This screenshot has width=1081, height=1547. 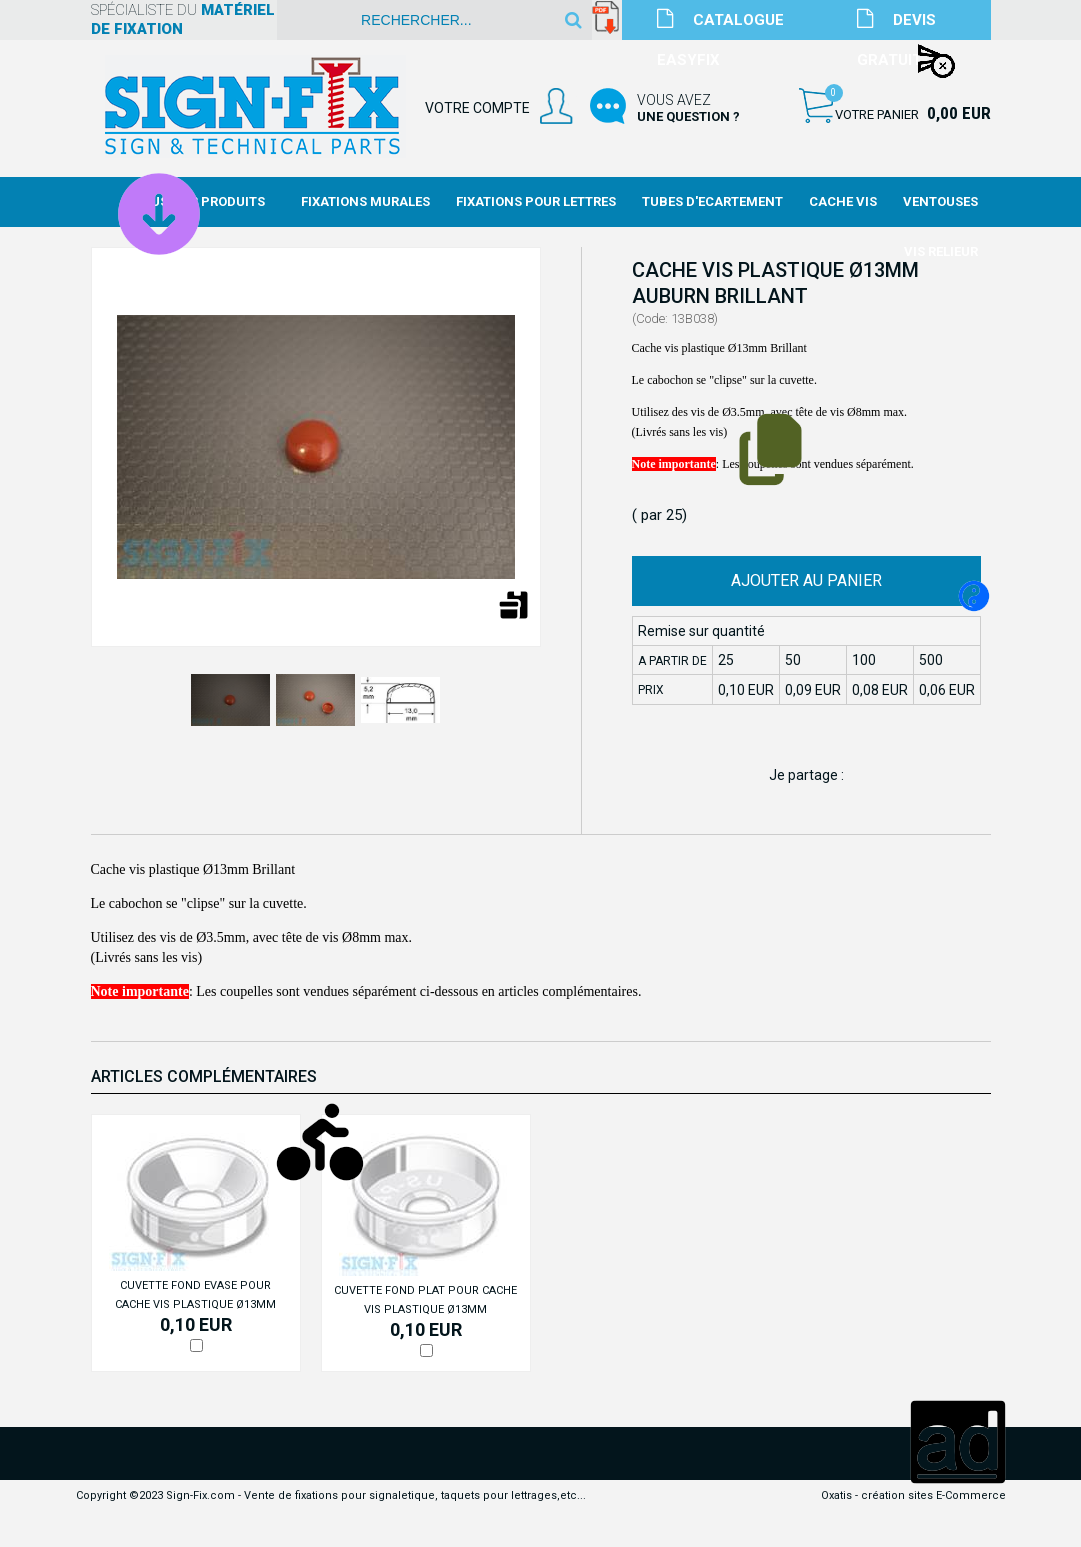 What do you see at coordinates (974, 596) in the screenshot?
I see `toggle between light and dark mode` at bounding box center [974, 596].